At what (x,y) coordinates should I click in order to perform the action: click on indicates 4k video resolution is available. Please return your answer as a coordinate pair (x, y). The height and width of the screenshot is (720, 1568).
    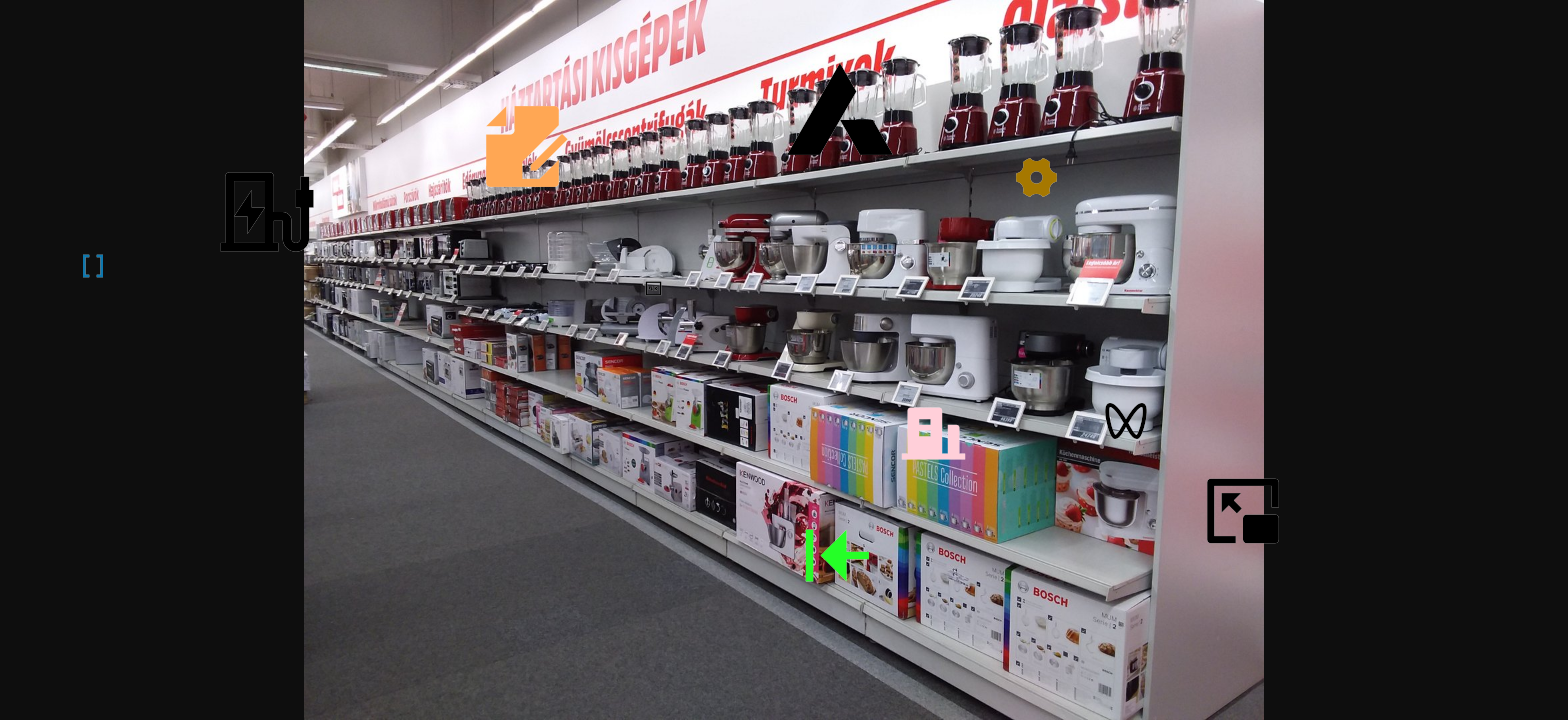
    Looking at the image, I should click on (653, 288).